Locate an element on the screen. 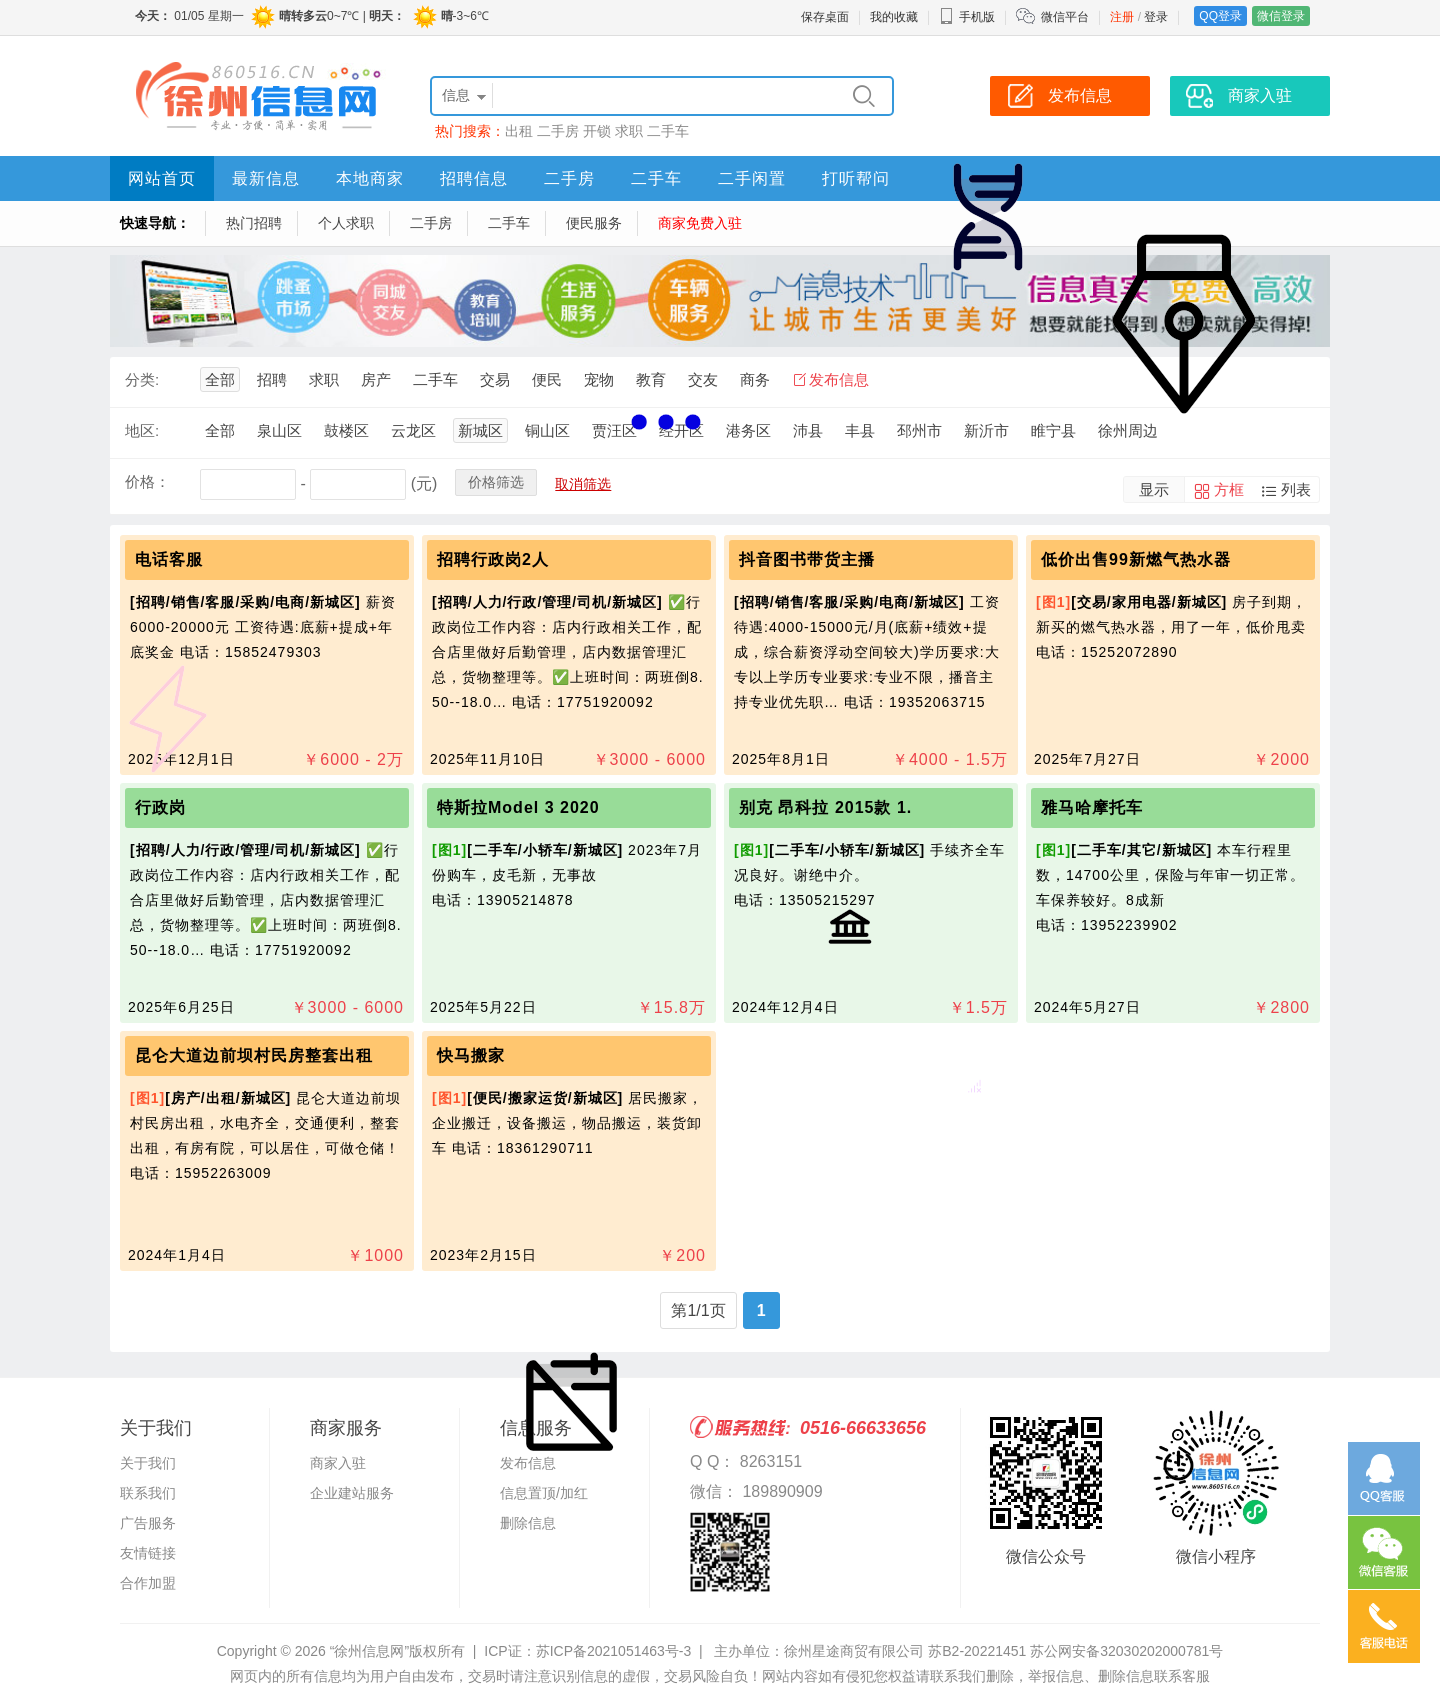 The width and height of the screenshot is (1440, 1704). no cellular signal available is located at coordinates (975, 1087).